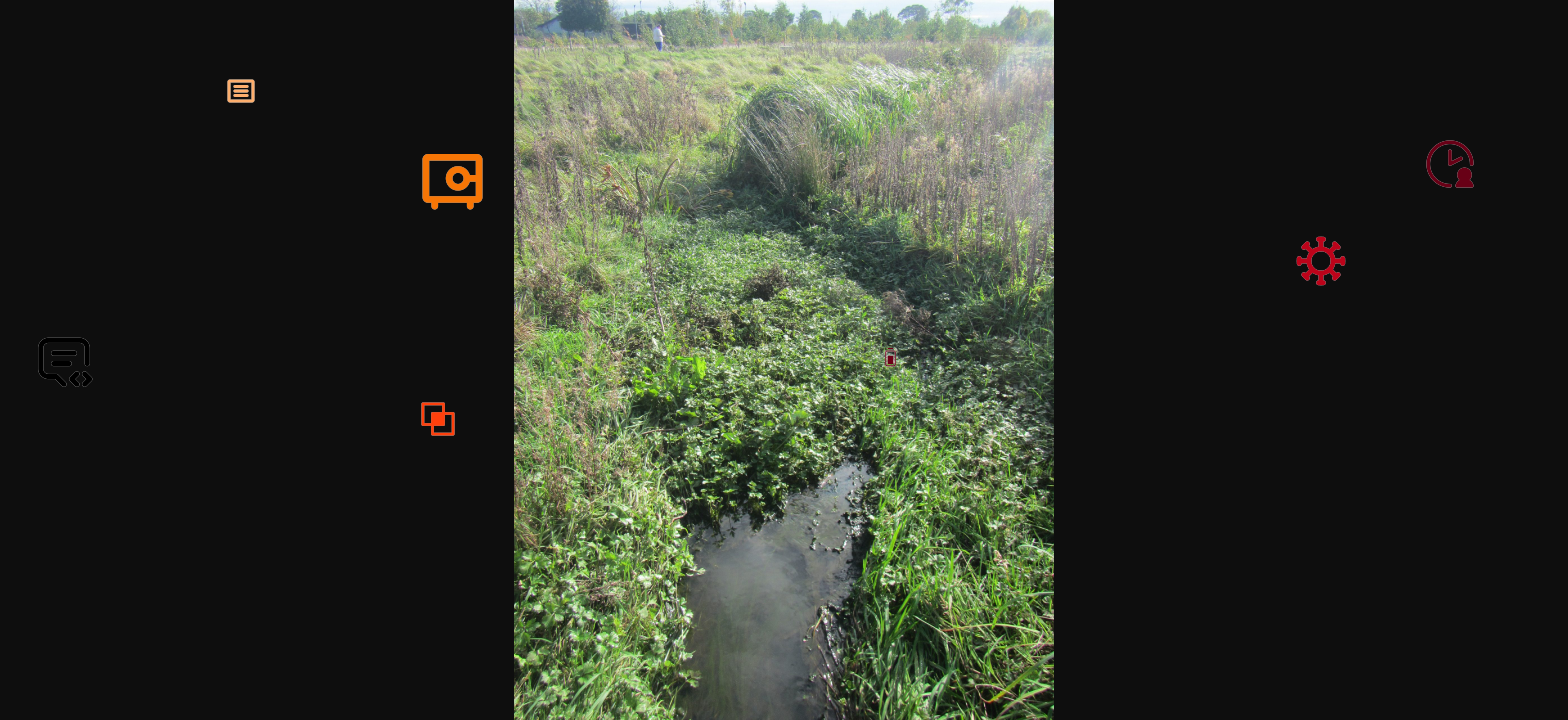 The image size is (1568, 720). What do you see at coordinates (241, 91) in the screenshot?
I see `view article or document` at bounding box center [241, 91].